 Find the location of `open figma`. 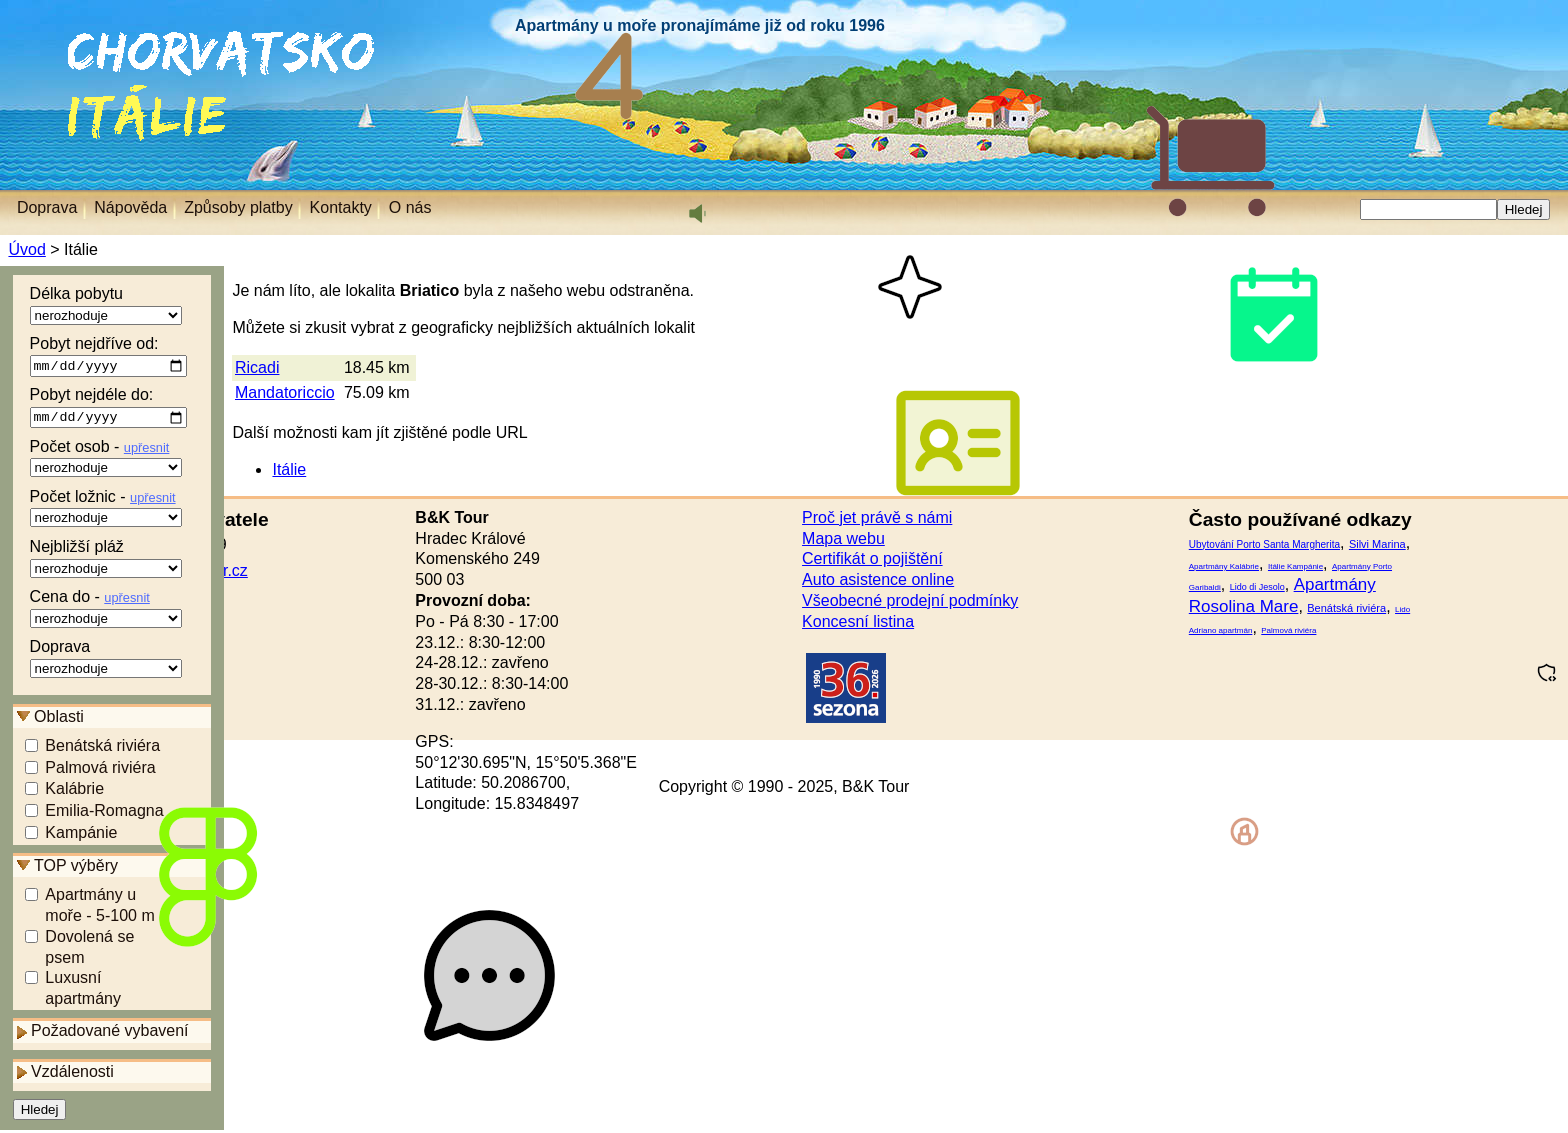

open figma is located at coordinates (205, 874).